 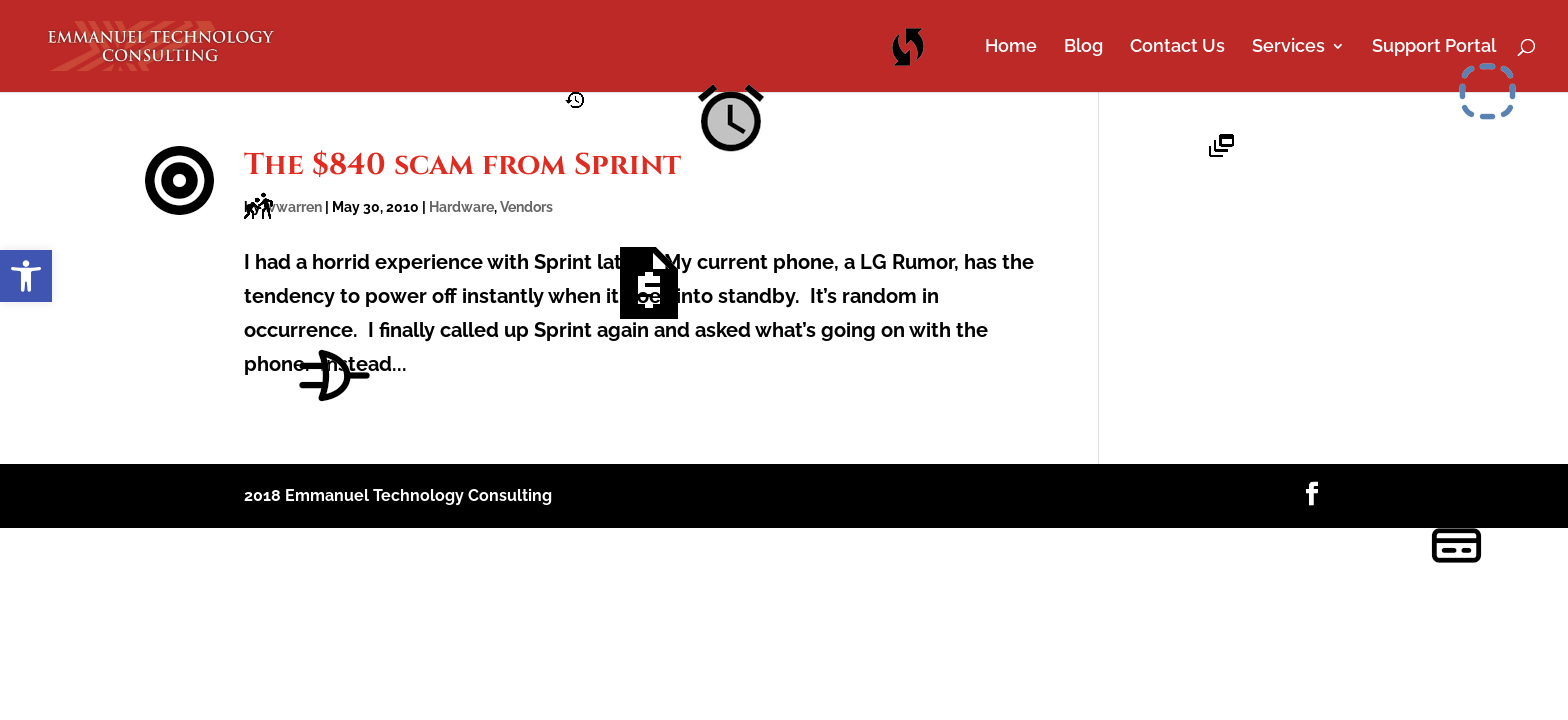 What do you see at coordinates (731, 118) in the screenshot?
I see `set or manage alarms` at bounding box center [731, 118].